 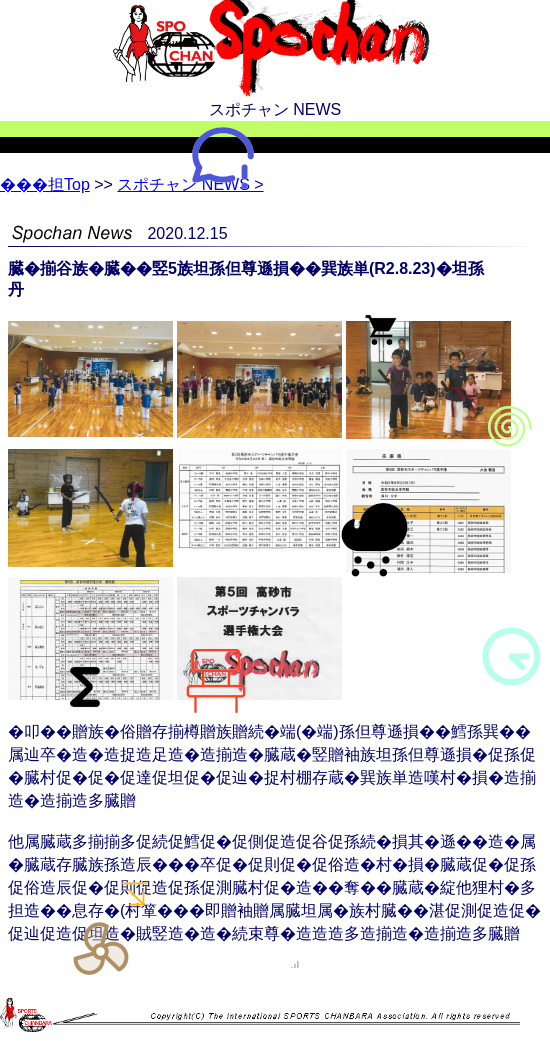 I want to click on toggle fan or ventilation settings, so click(x=100, y=951).